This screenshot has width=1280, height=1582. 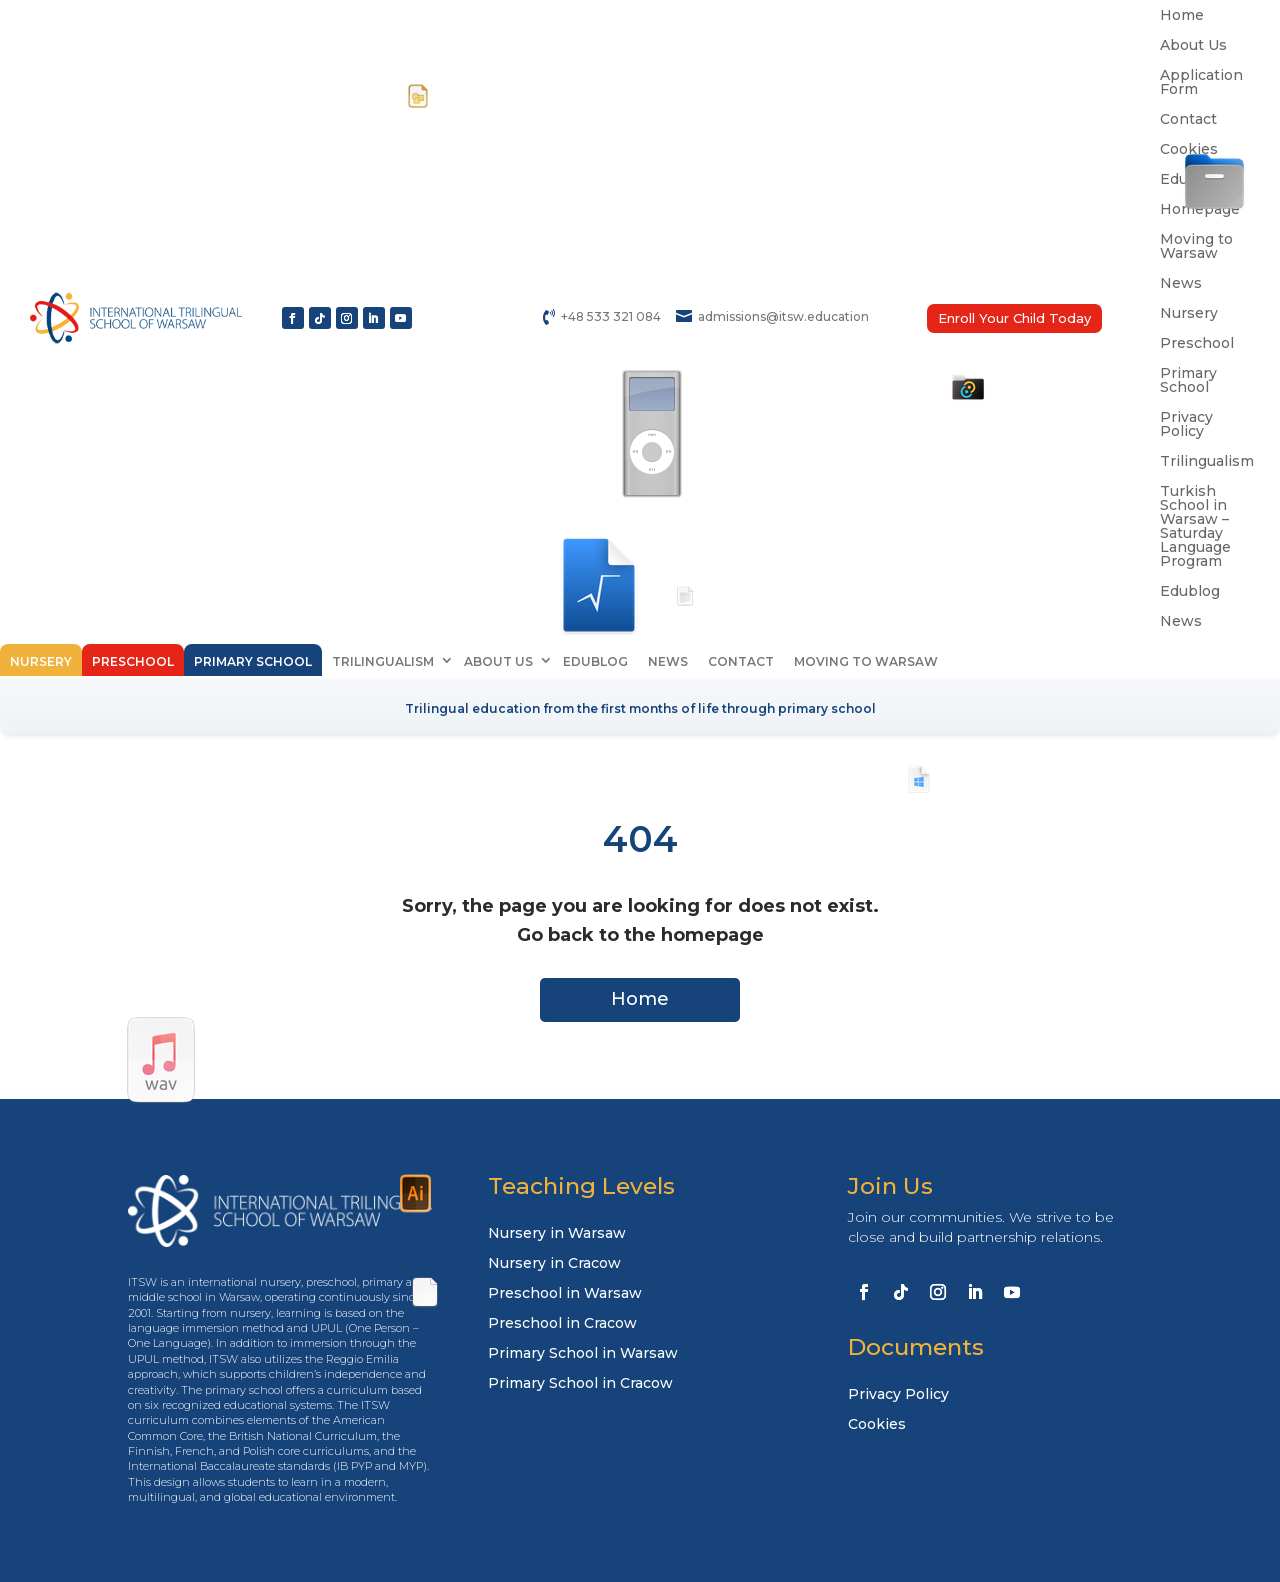 I want to click on open the nautilus file manager, so click(x=1214, y=181).